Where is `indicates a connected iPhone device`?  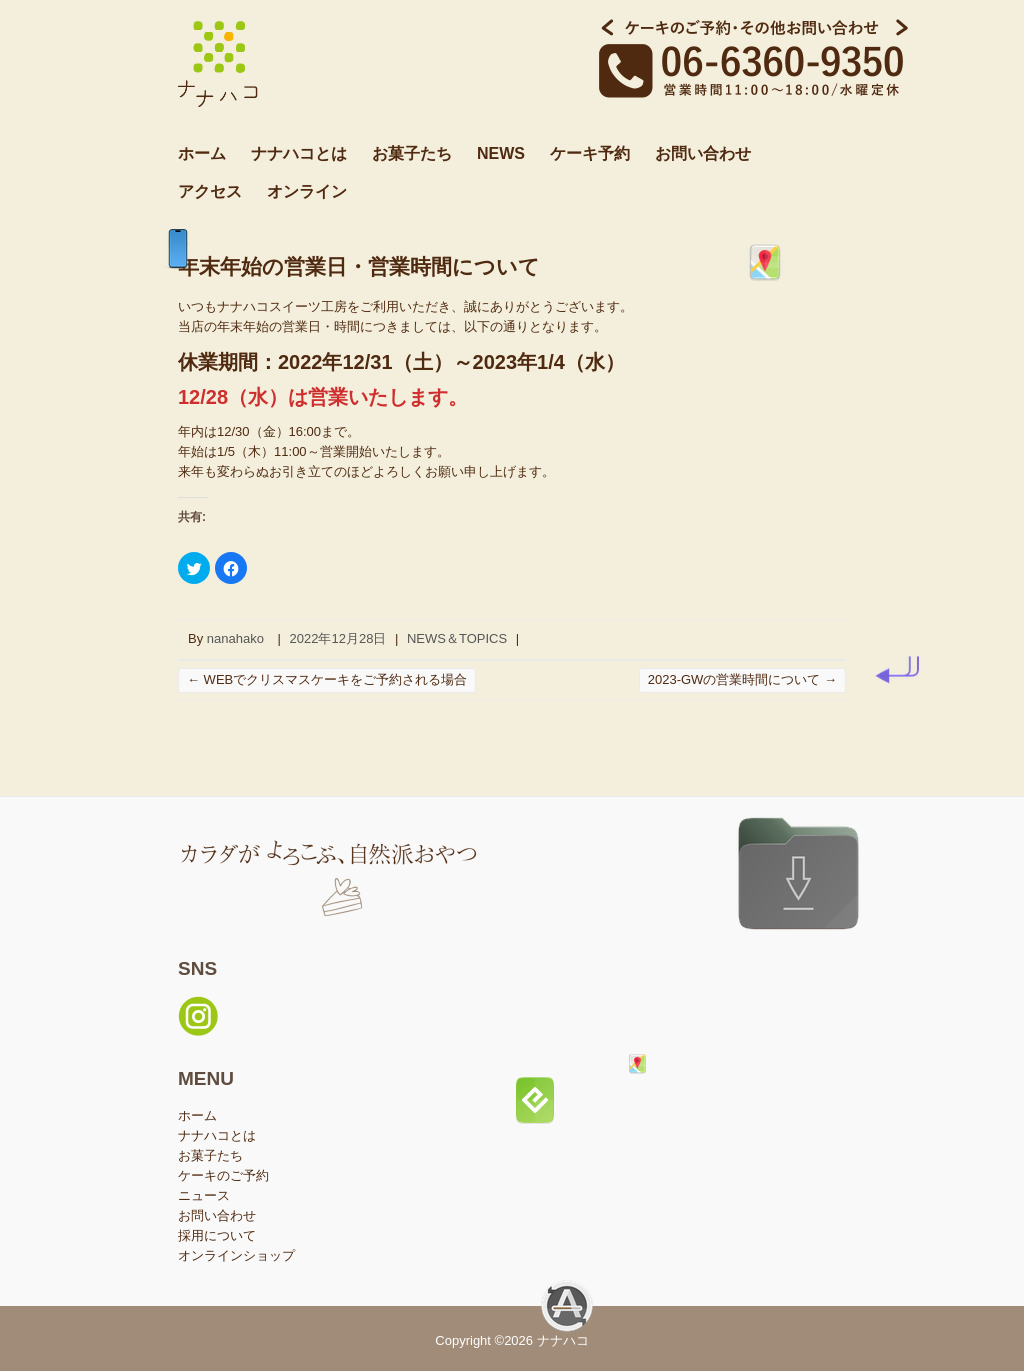
indicates a connected iPhone device is located at coordinates (178, 249).